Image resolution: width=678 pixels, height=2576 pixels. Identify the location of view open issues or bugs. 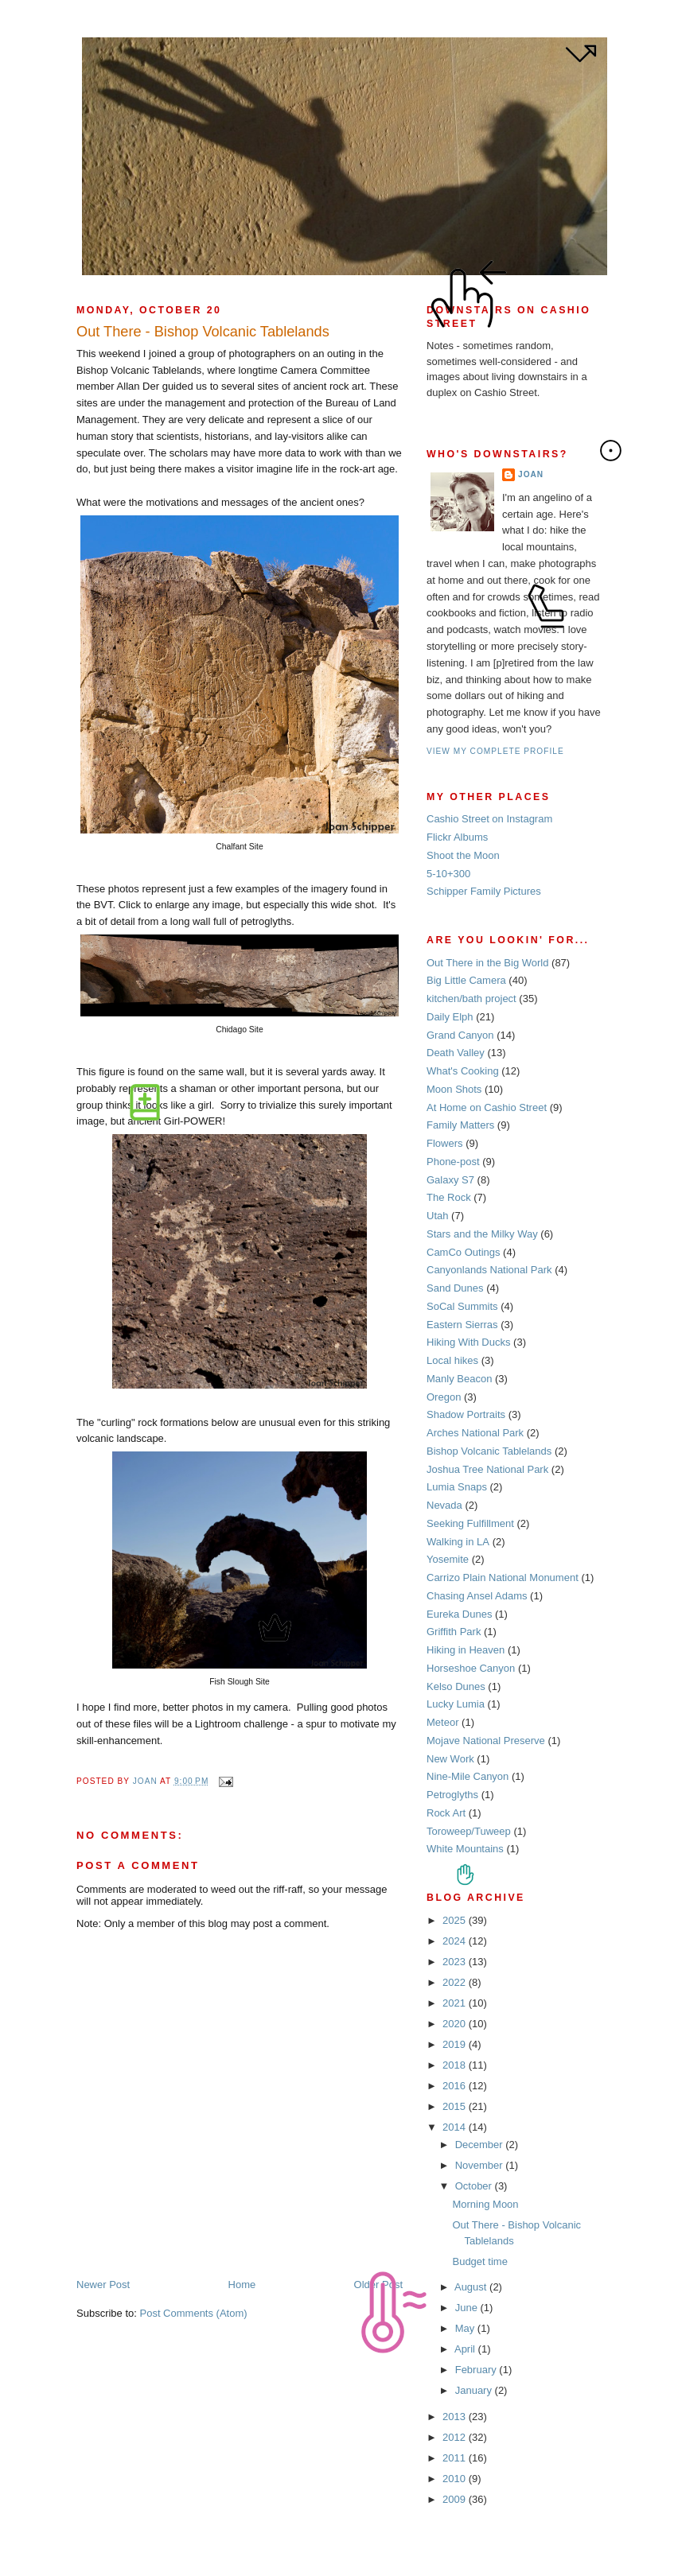
(611, 451).